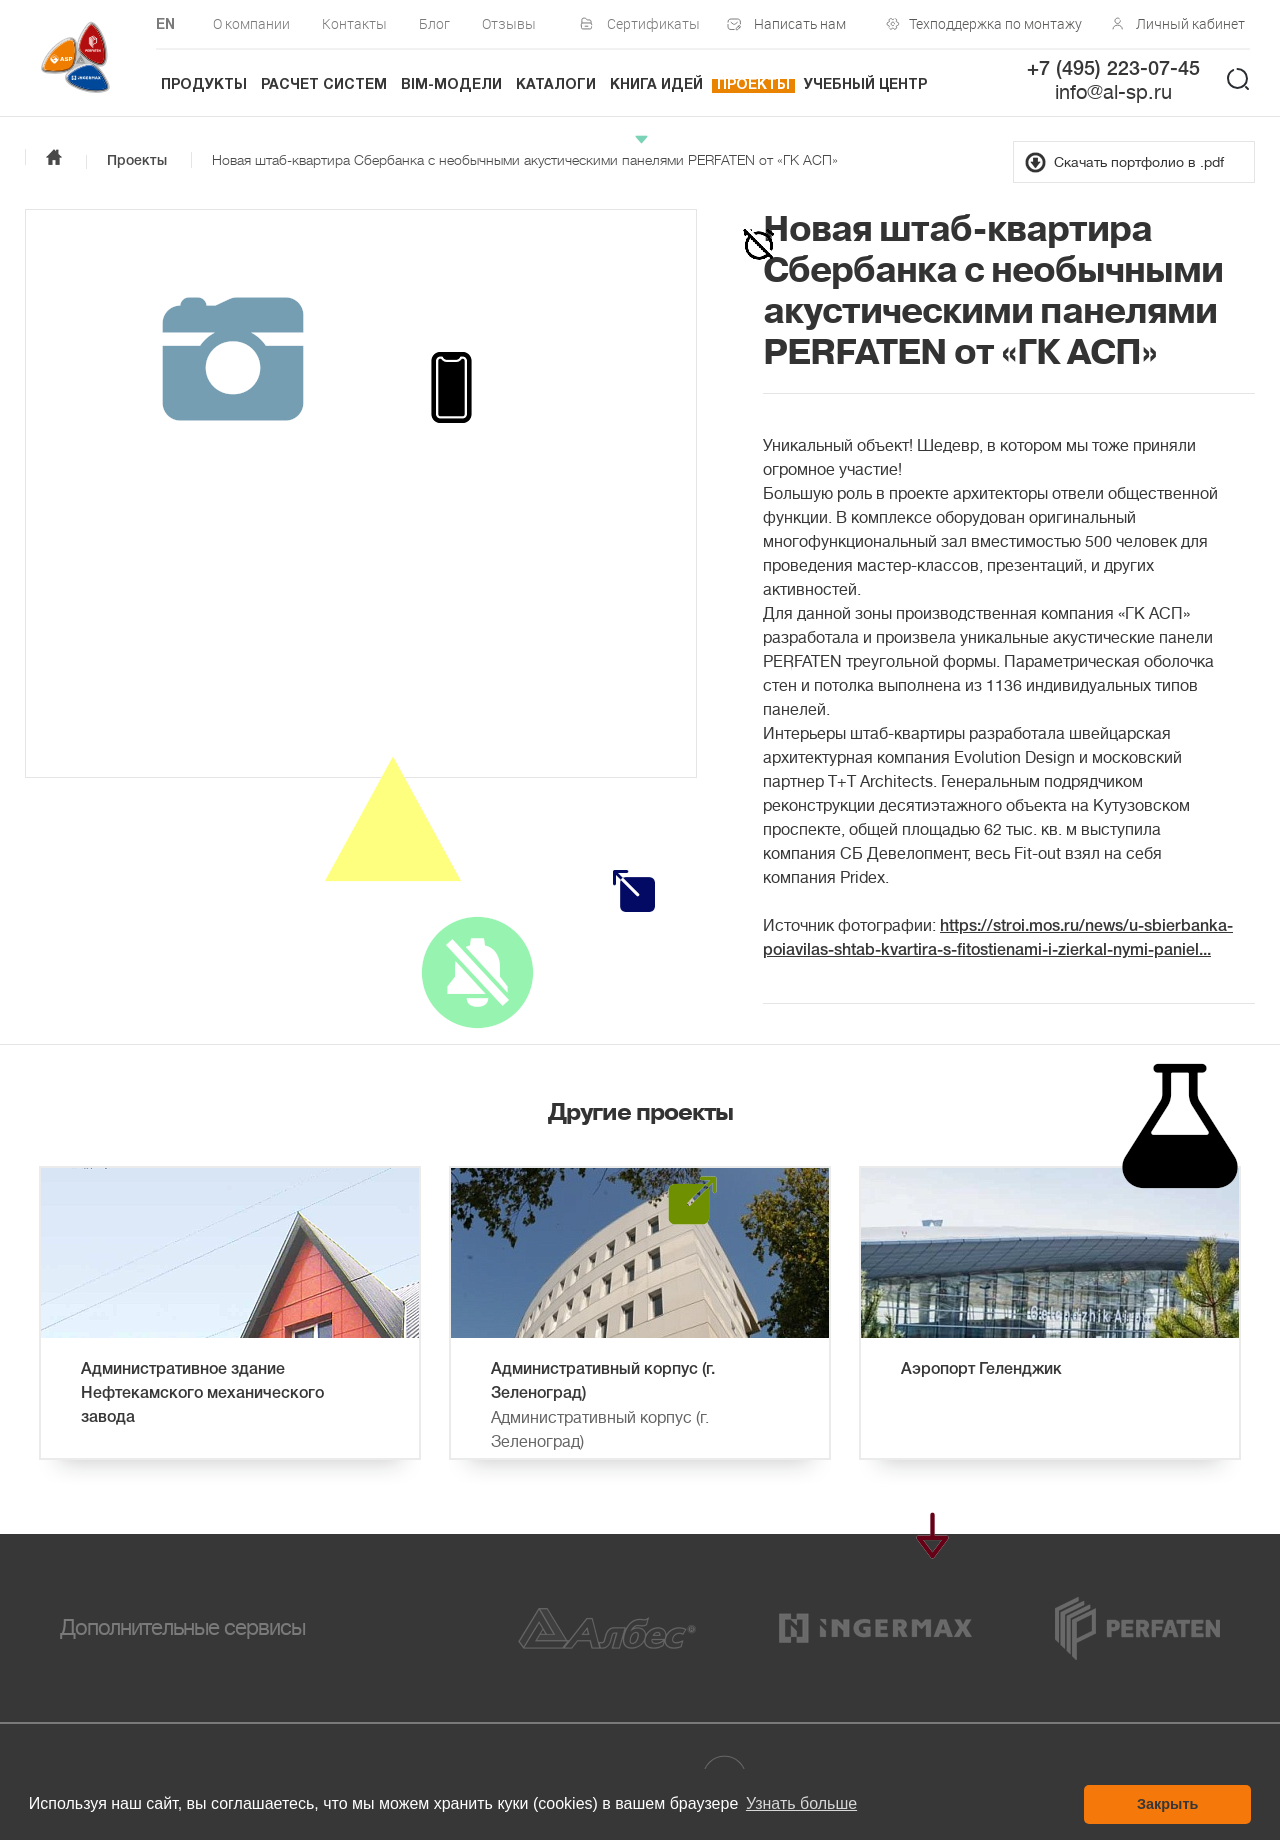  I want to click on take a photo, so click(233, 359).